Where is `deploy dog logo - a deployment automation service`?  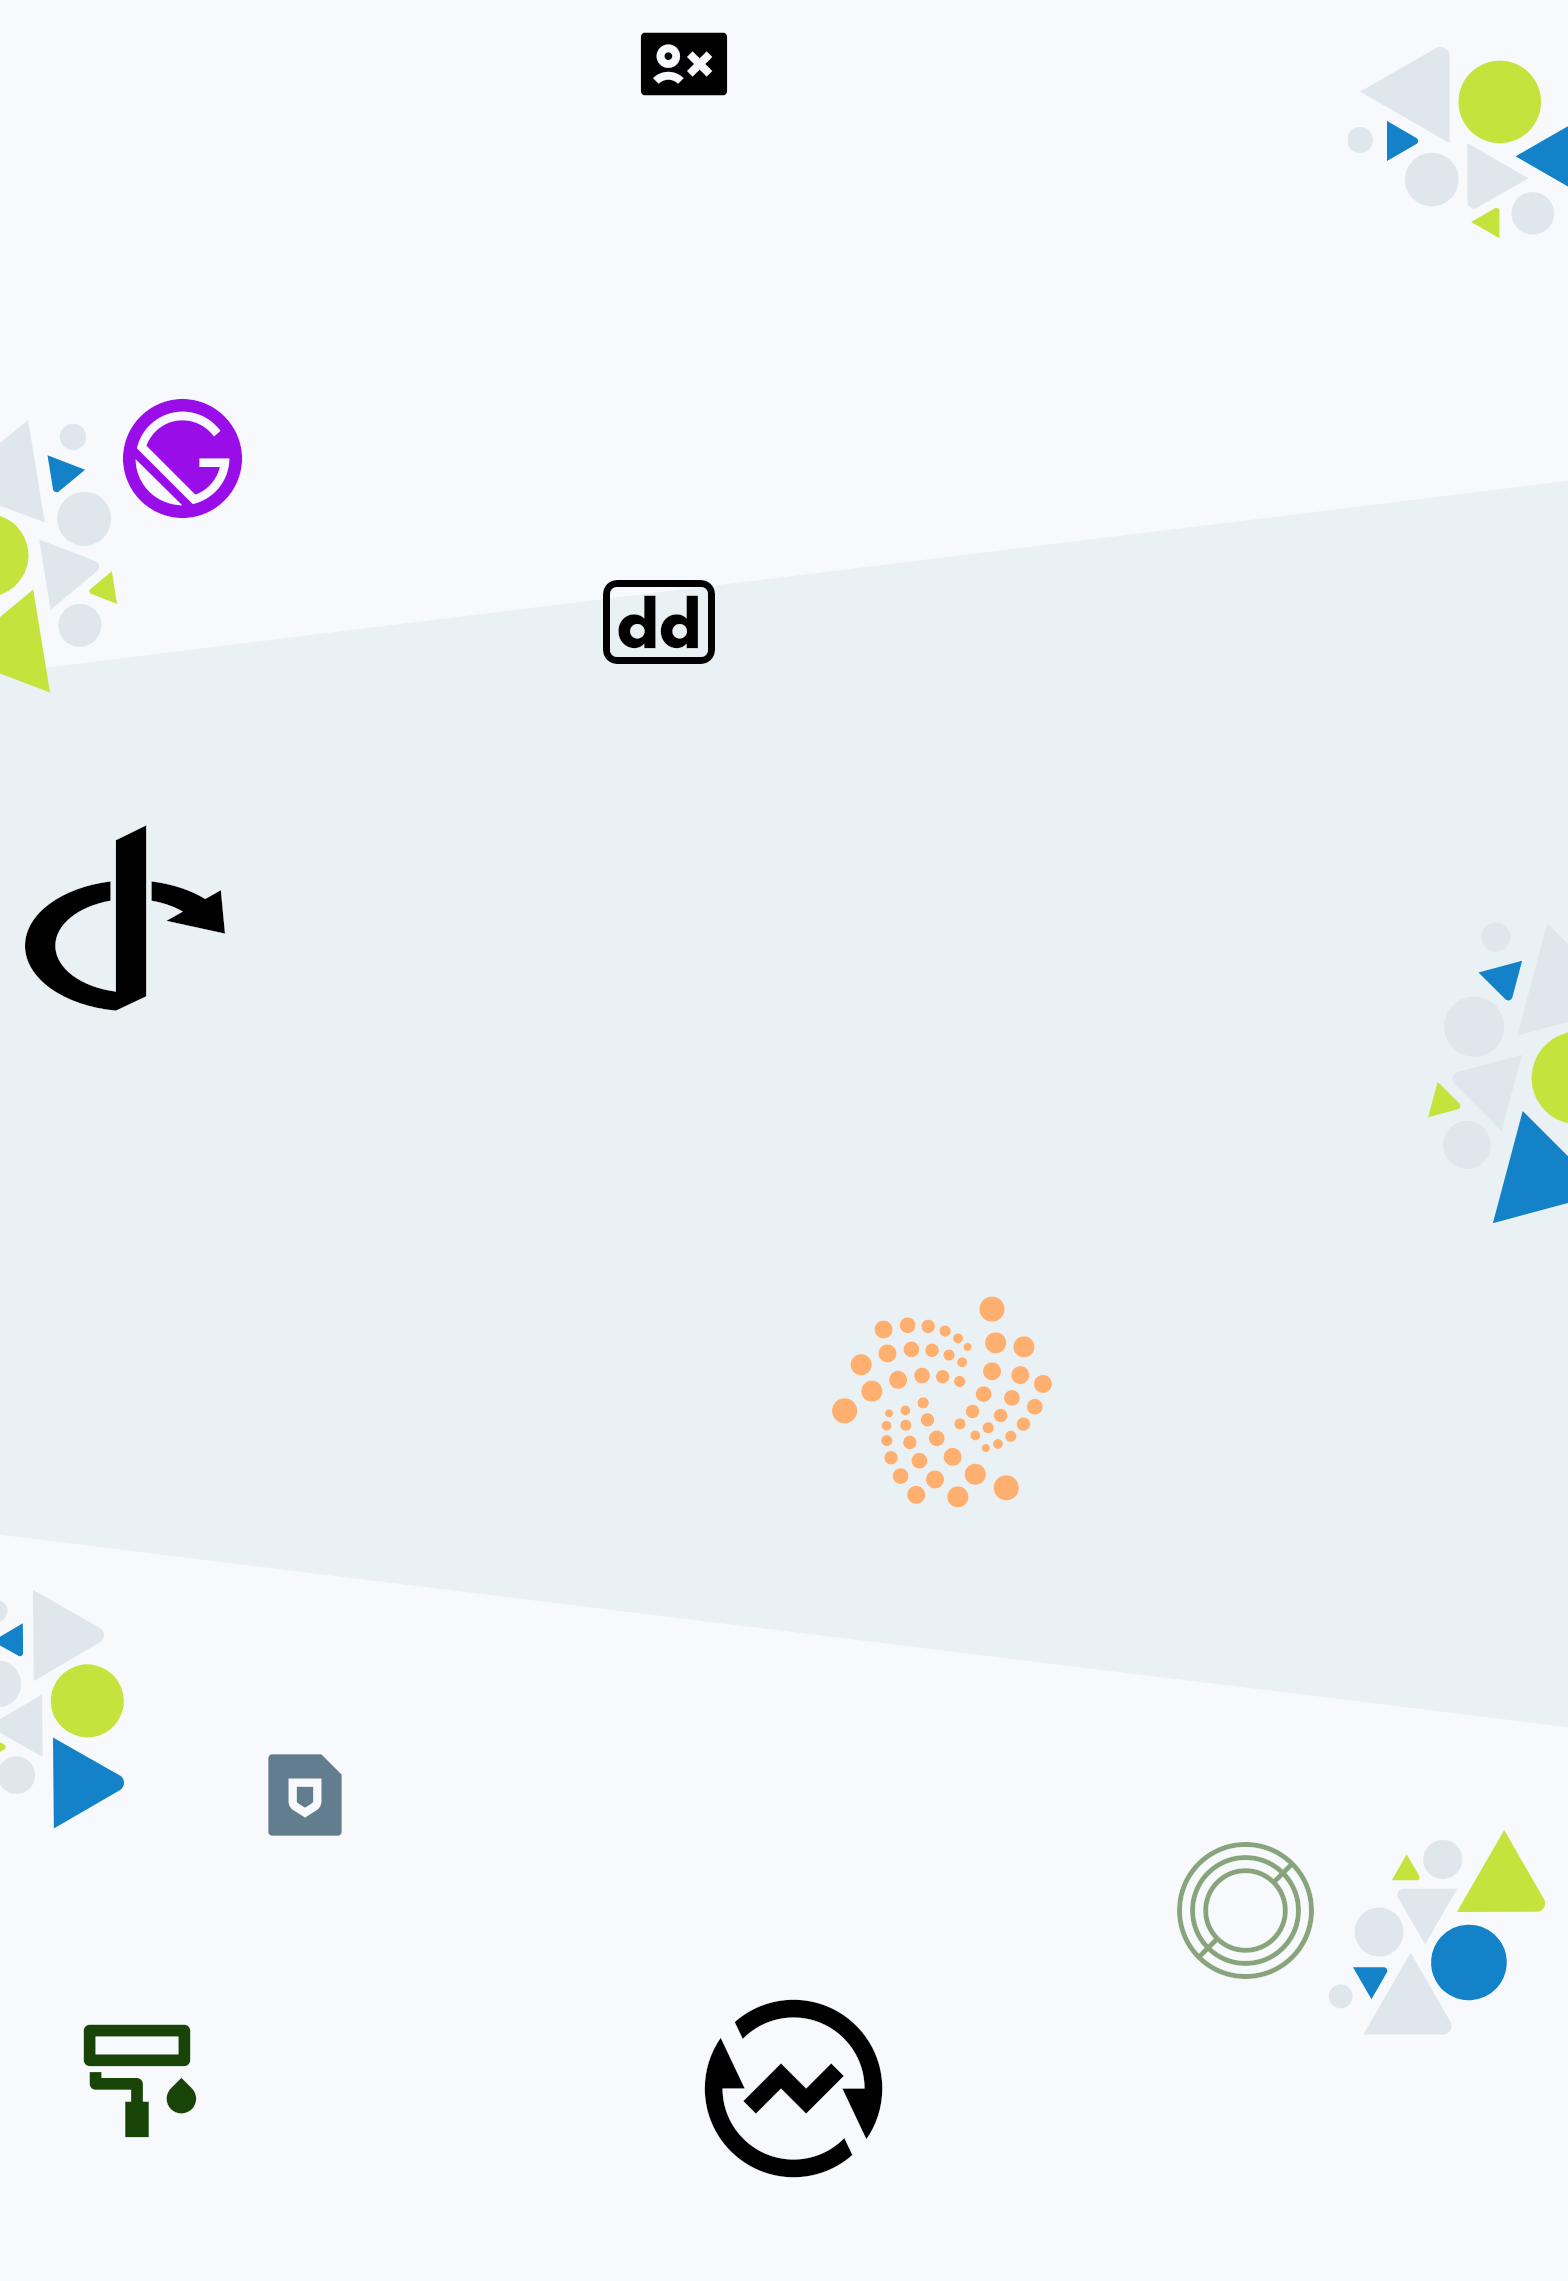 deploy dog logo - a deployment automation service is located at coordinates (659, 622).